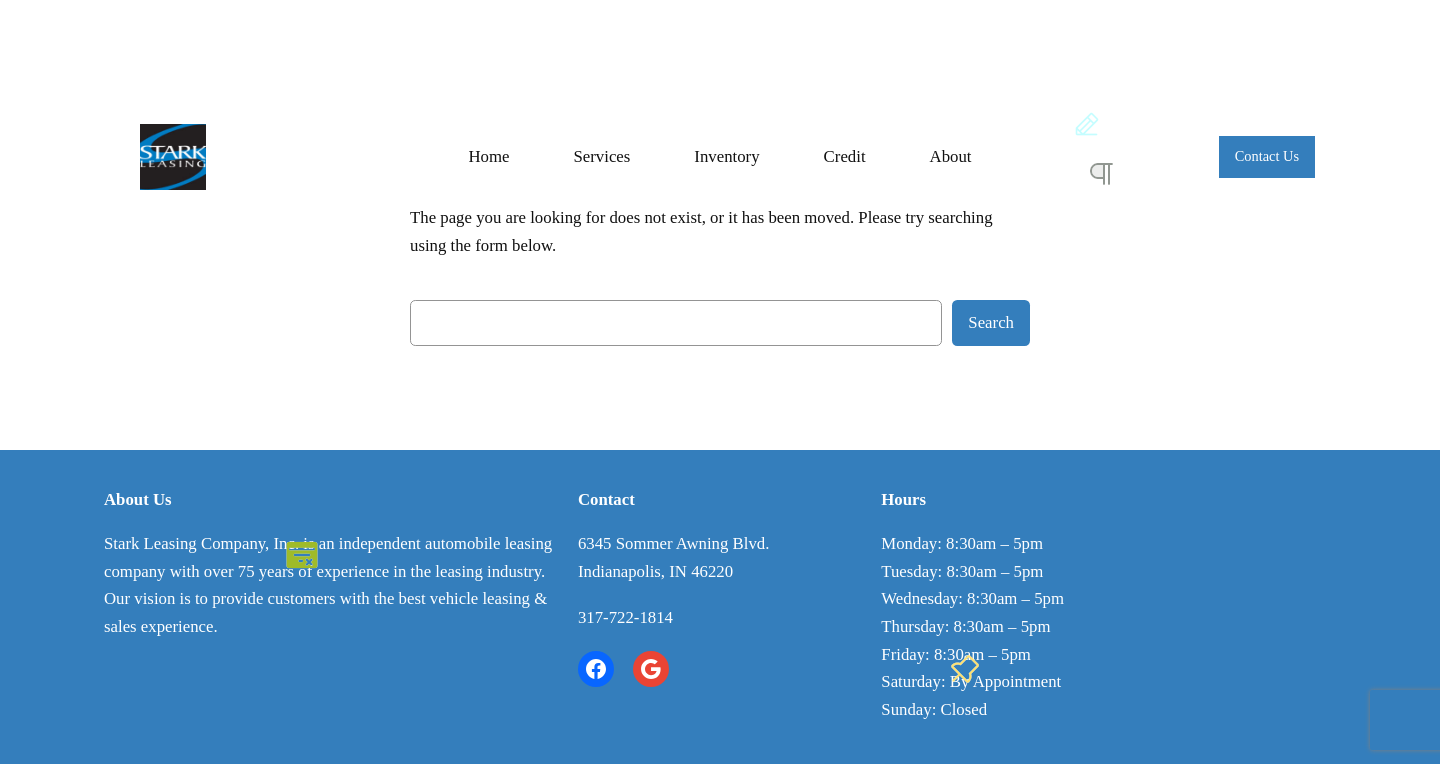 Image resolution: width=1440 pixels, height=764 pixels. I want to click on pin an item to keep it visible, so click(964, 670).